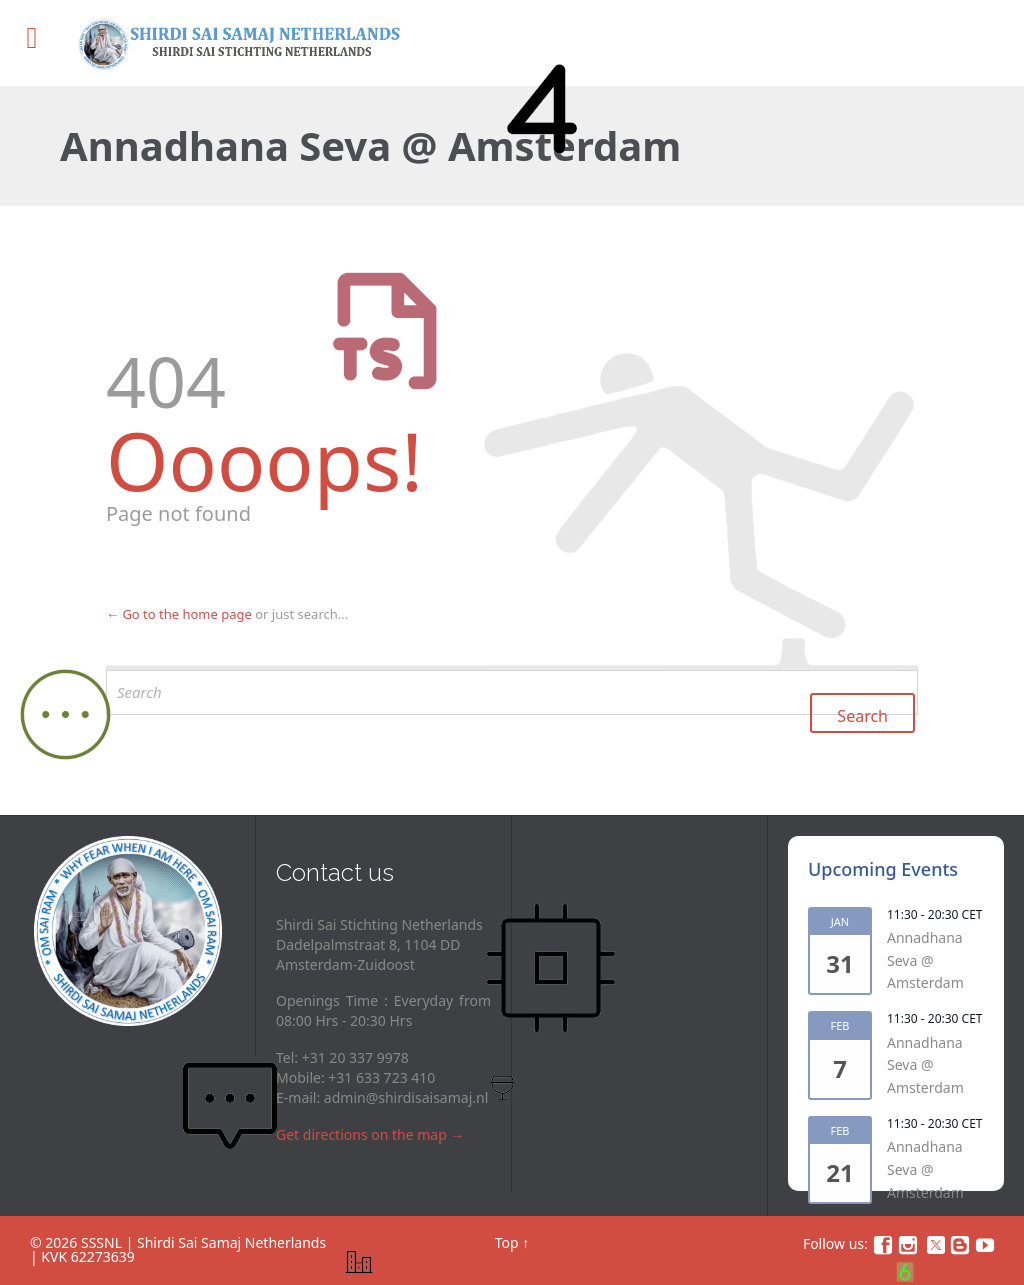 The height and width of the screenshot is (1285, 1024). Describe the element at coordinates (551, 968) in the screenshot. I see `view CPU or processor information` at that location.